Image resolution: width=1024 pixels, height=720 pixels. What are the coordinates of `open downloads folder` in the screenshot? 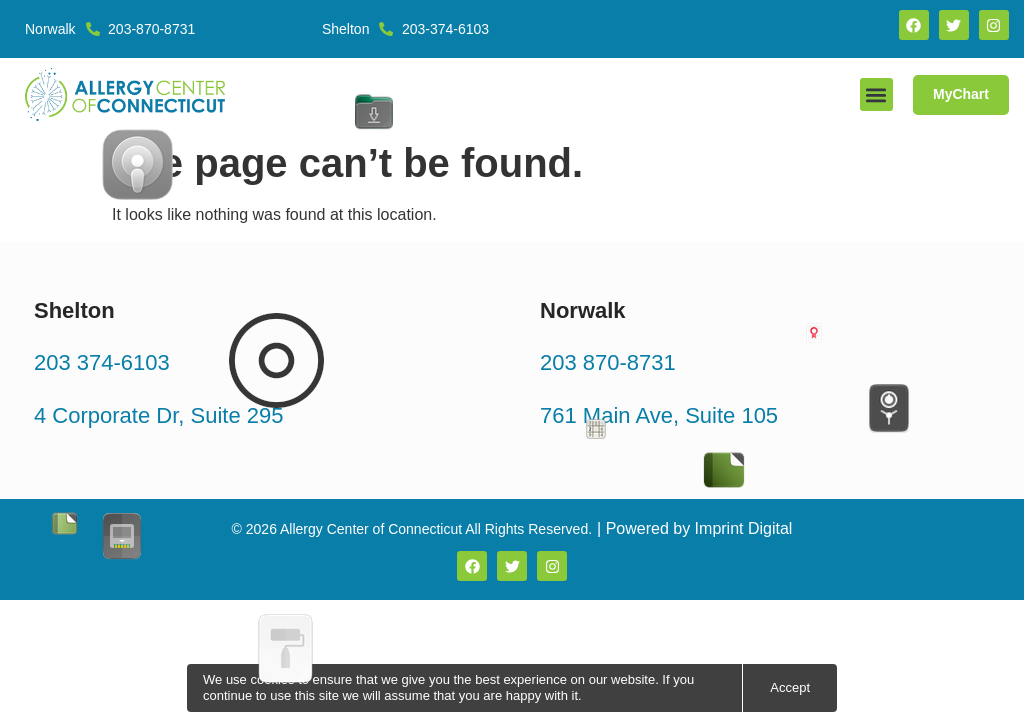 It's located at (374, 111).